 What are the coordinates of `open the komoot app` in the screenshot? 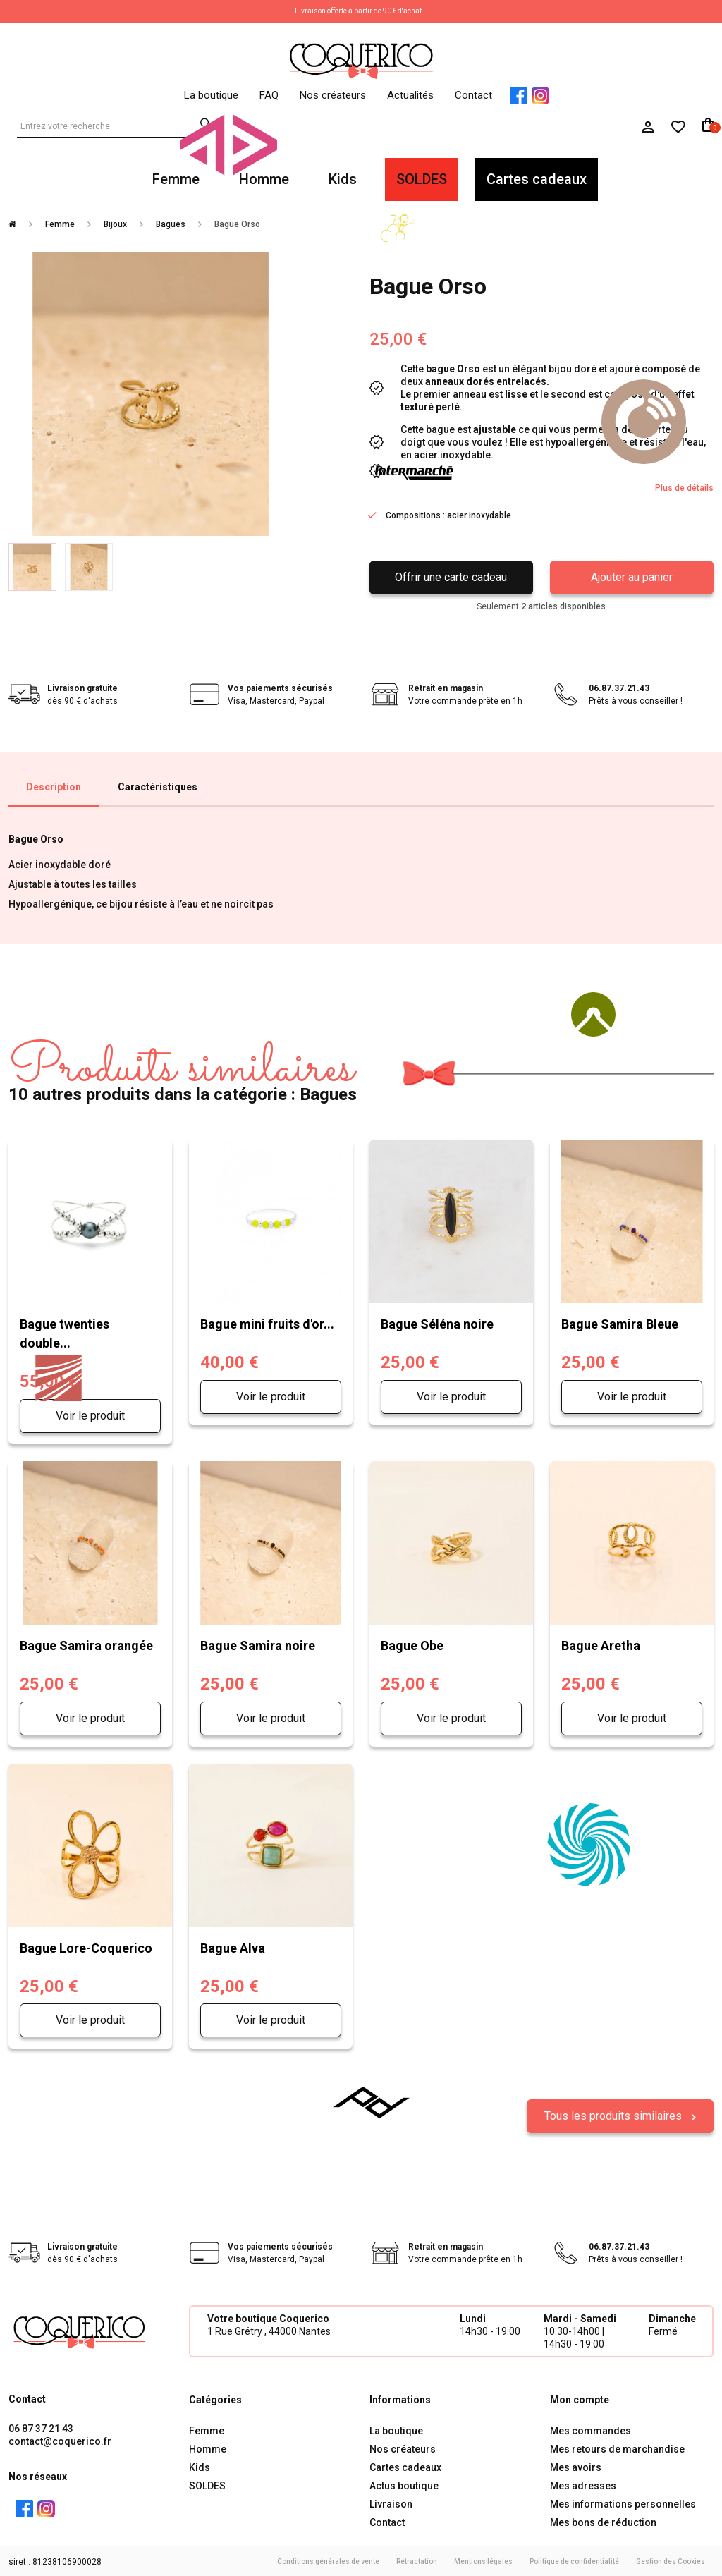 It's located at (593, 1014).